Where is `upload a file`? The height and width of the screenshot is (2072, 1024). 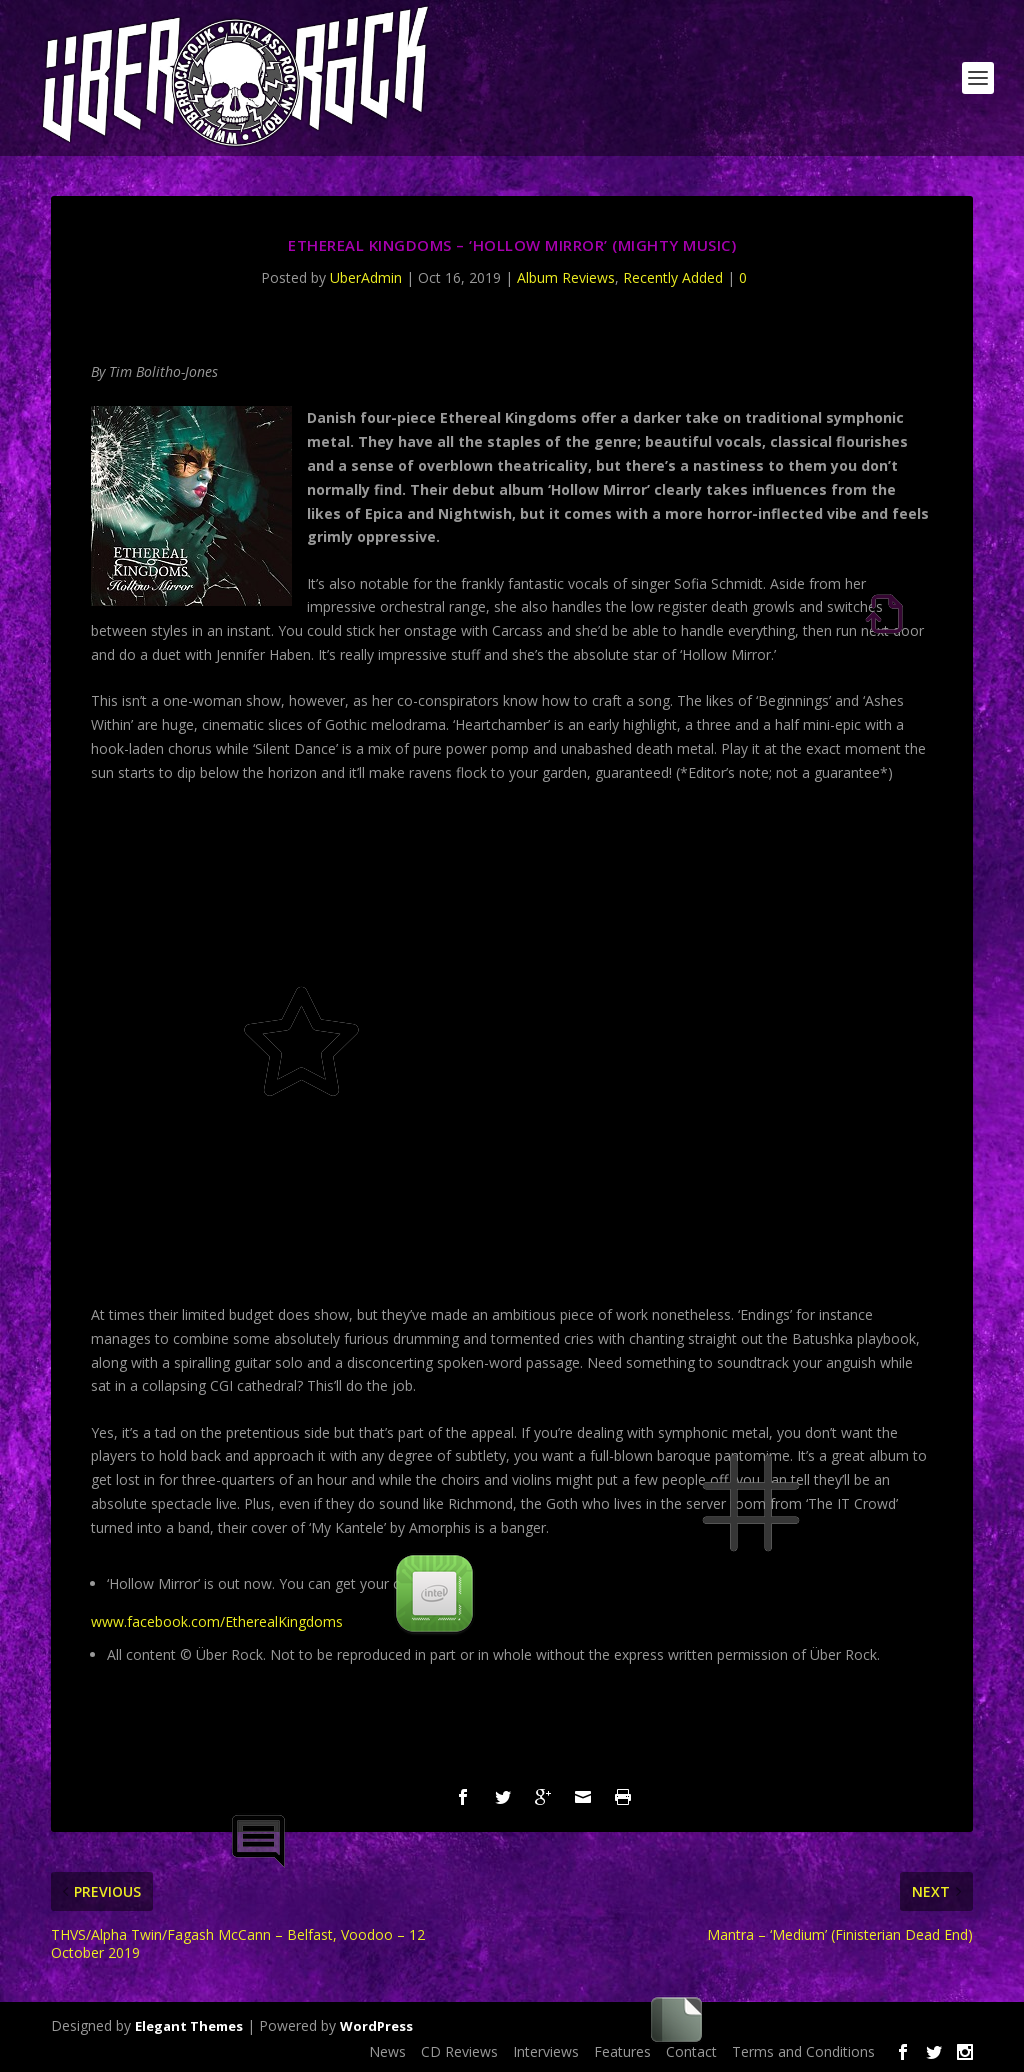 upload a file is located at coordinates (885, 614).